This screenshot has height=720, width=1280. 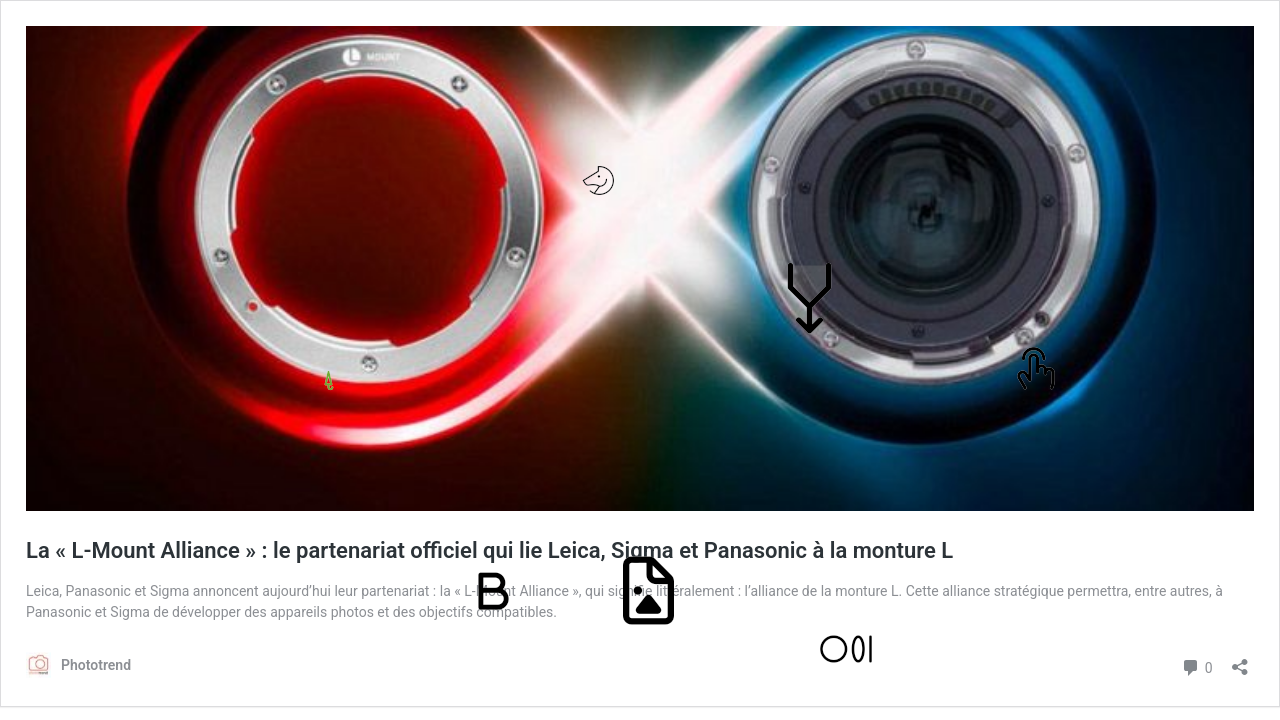 What do you see at coordinates (1036, 369) in the screenshot?
I see `tap to interact with this element` at bounding box center [1036, 369].